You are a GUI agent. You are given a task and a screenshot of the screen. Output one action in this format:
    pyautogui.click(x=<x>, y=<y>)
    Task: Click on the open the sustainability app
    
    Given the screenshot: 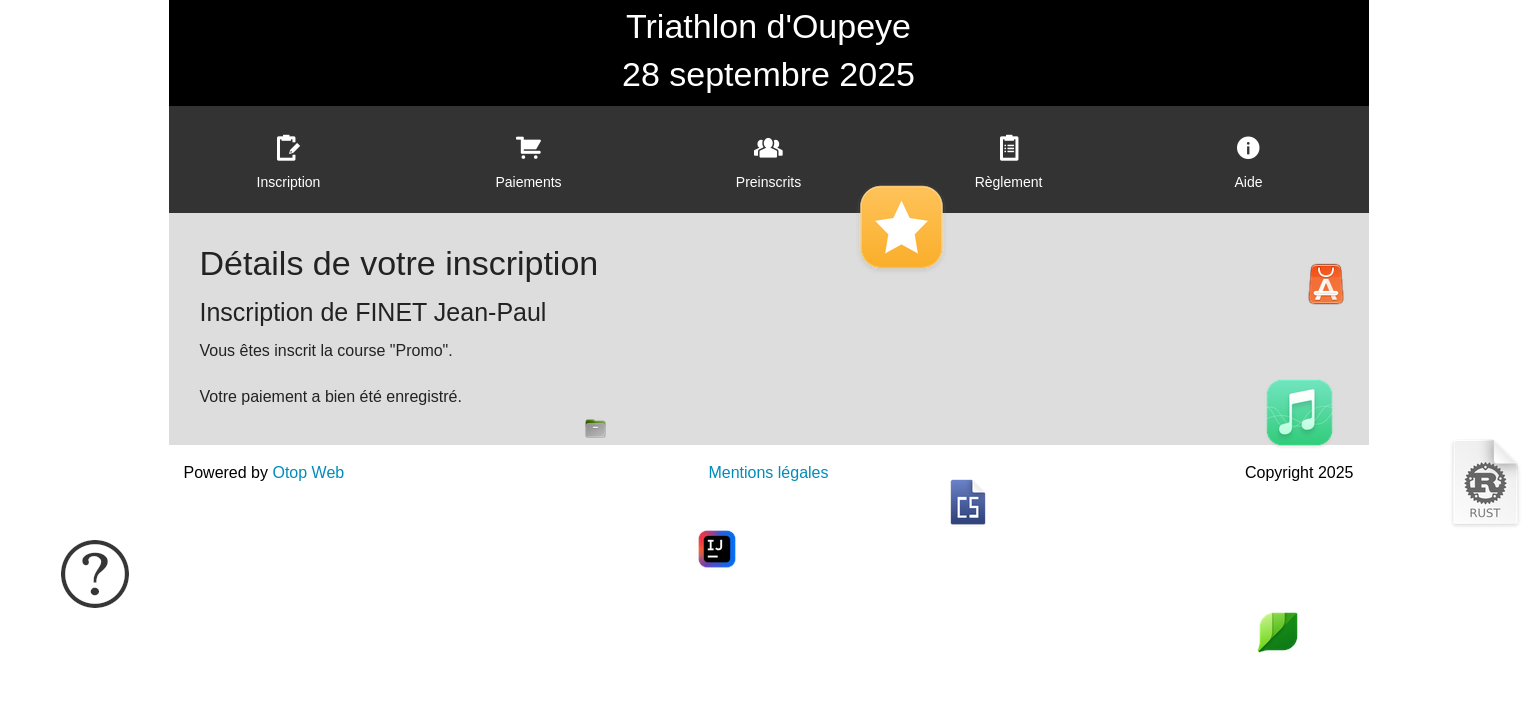 What is the action you would take?
    pyautogui.click(x=1278, y=631)
    